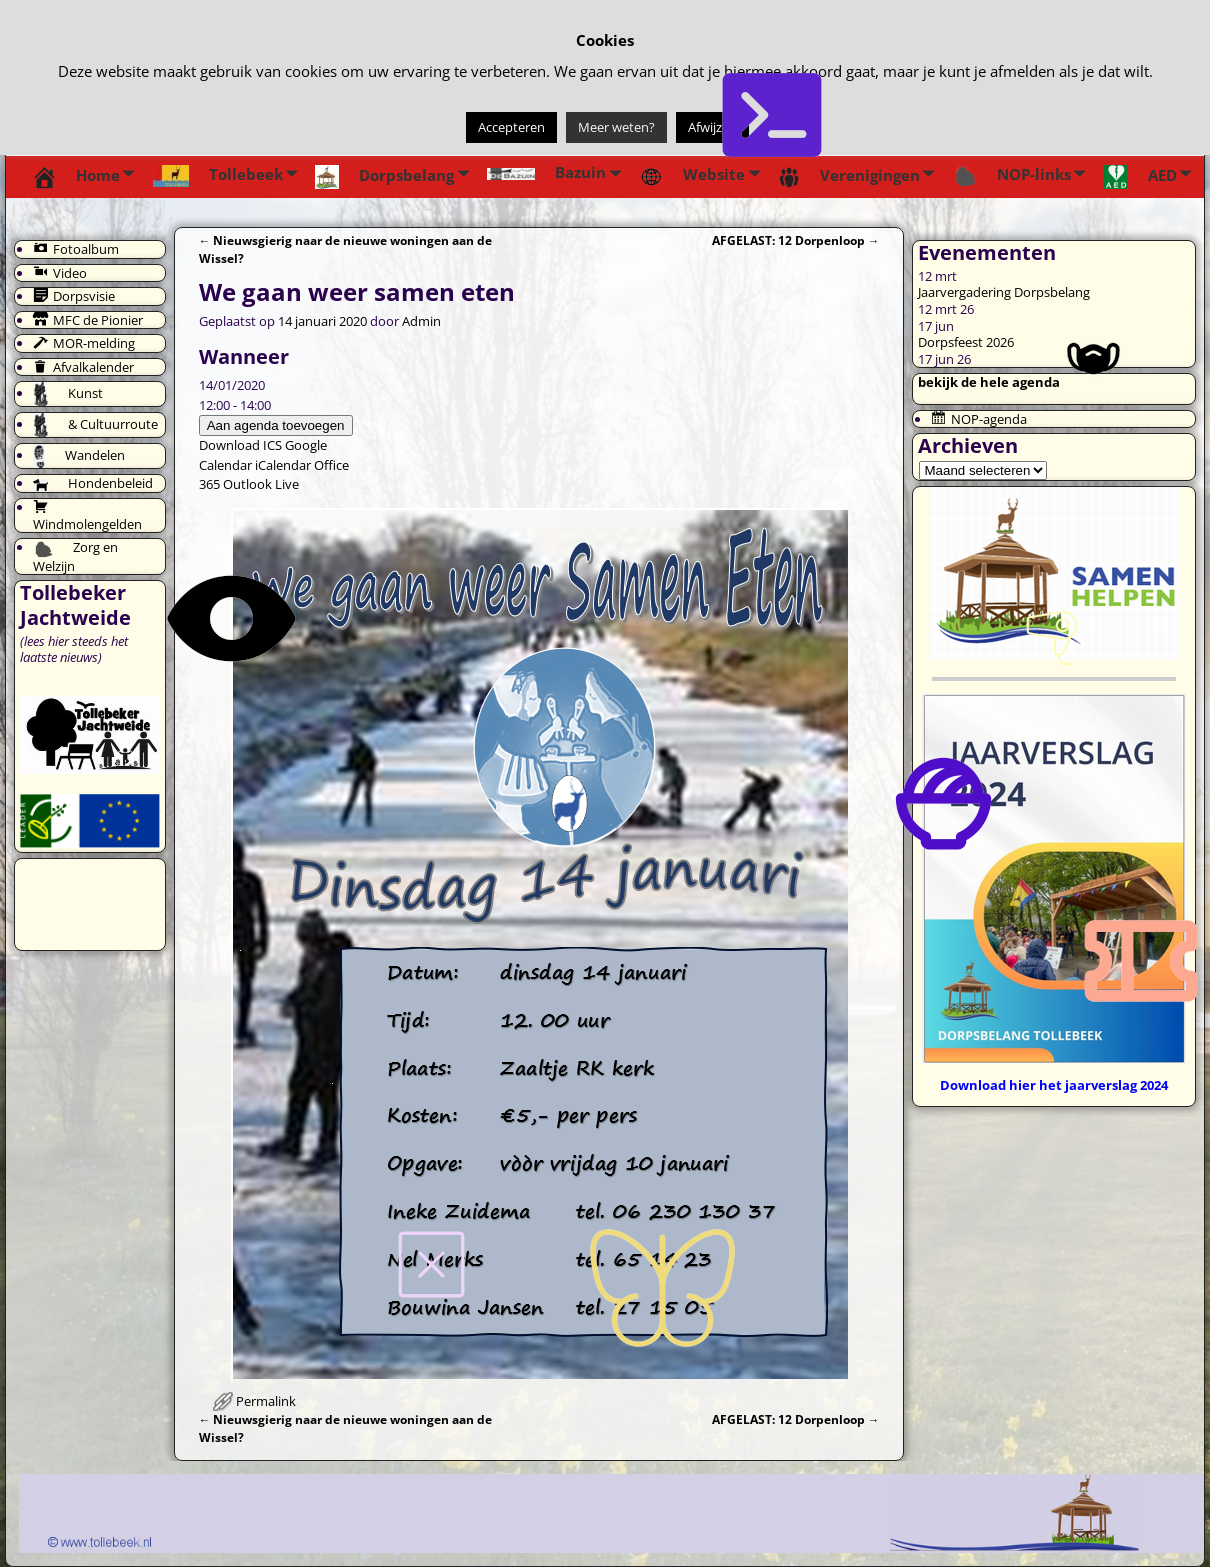  I want to click on access hair styling or beauty tools, so click(1053, 635).